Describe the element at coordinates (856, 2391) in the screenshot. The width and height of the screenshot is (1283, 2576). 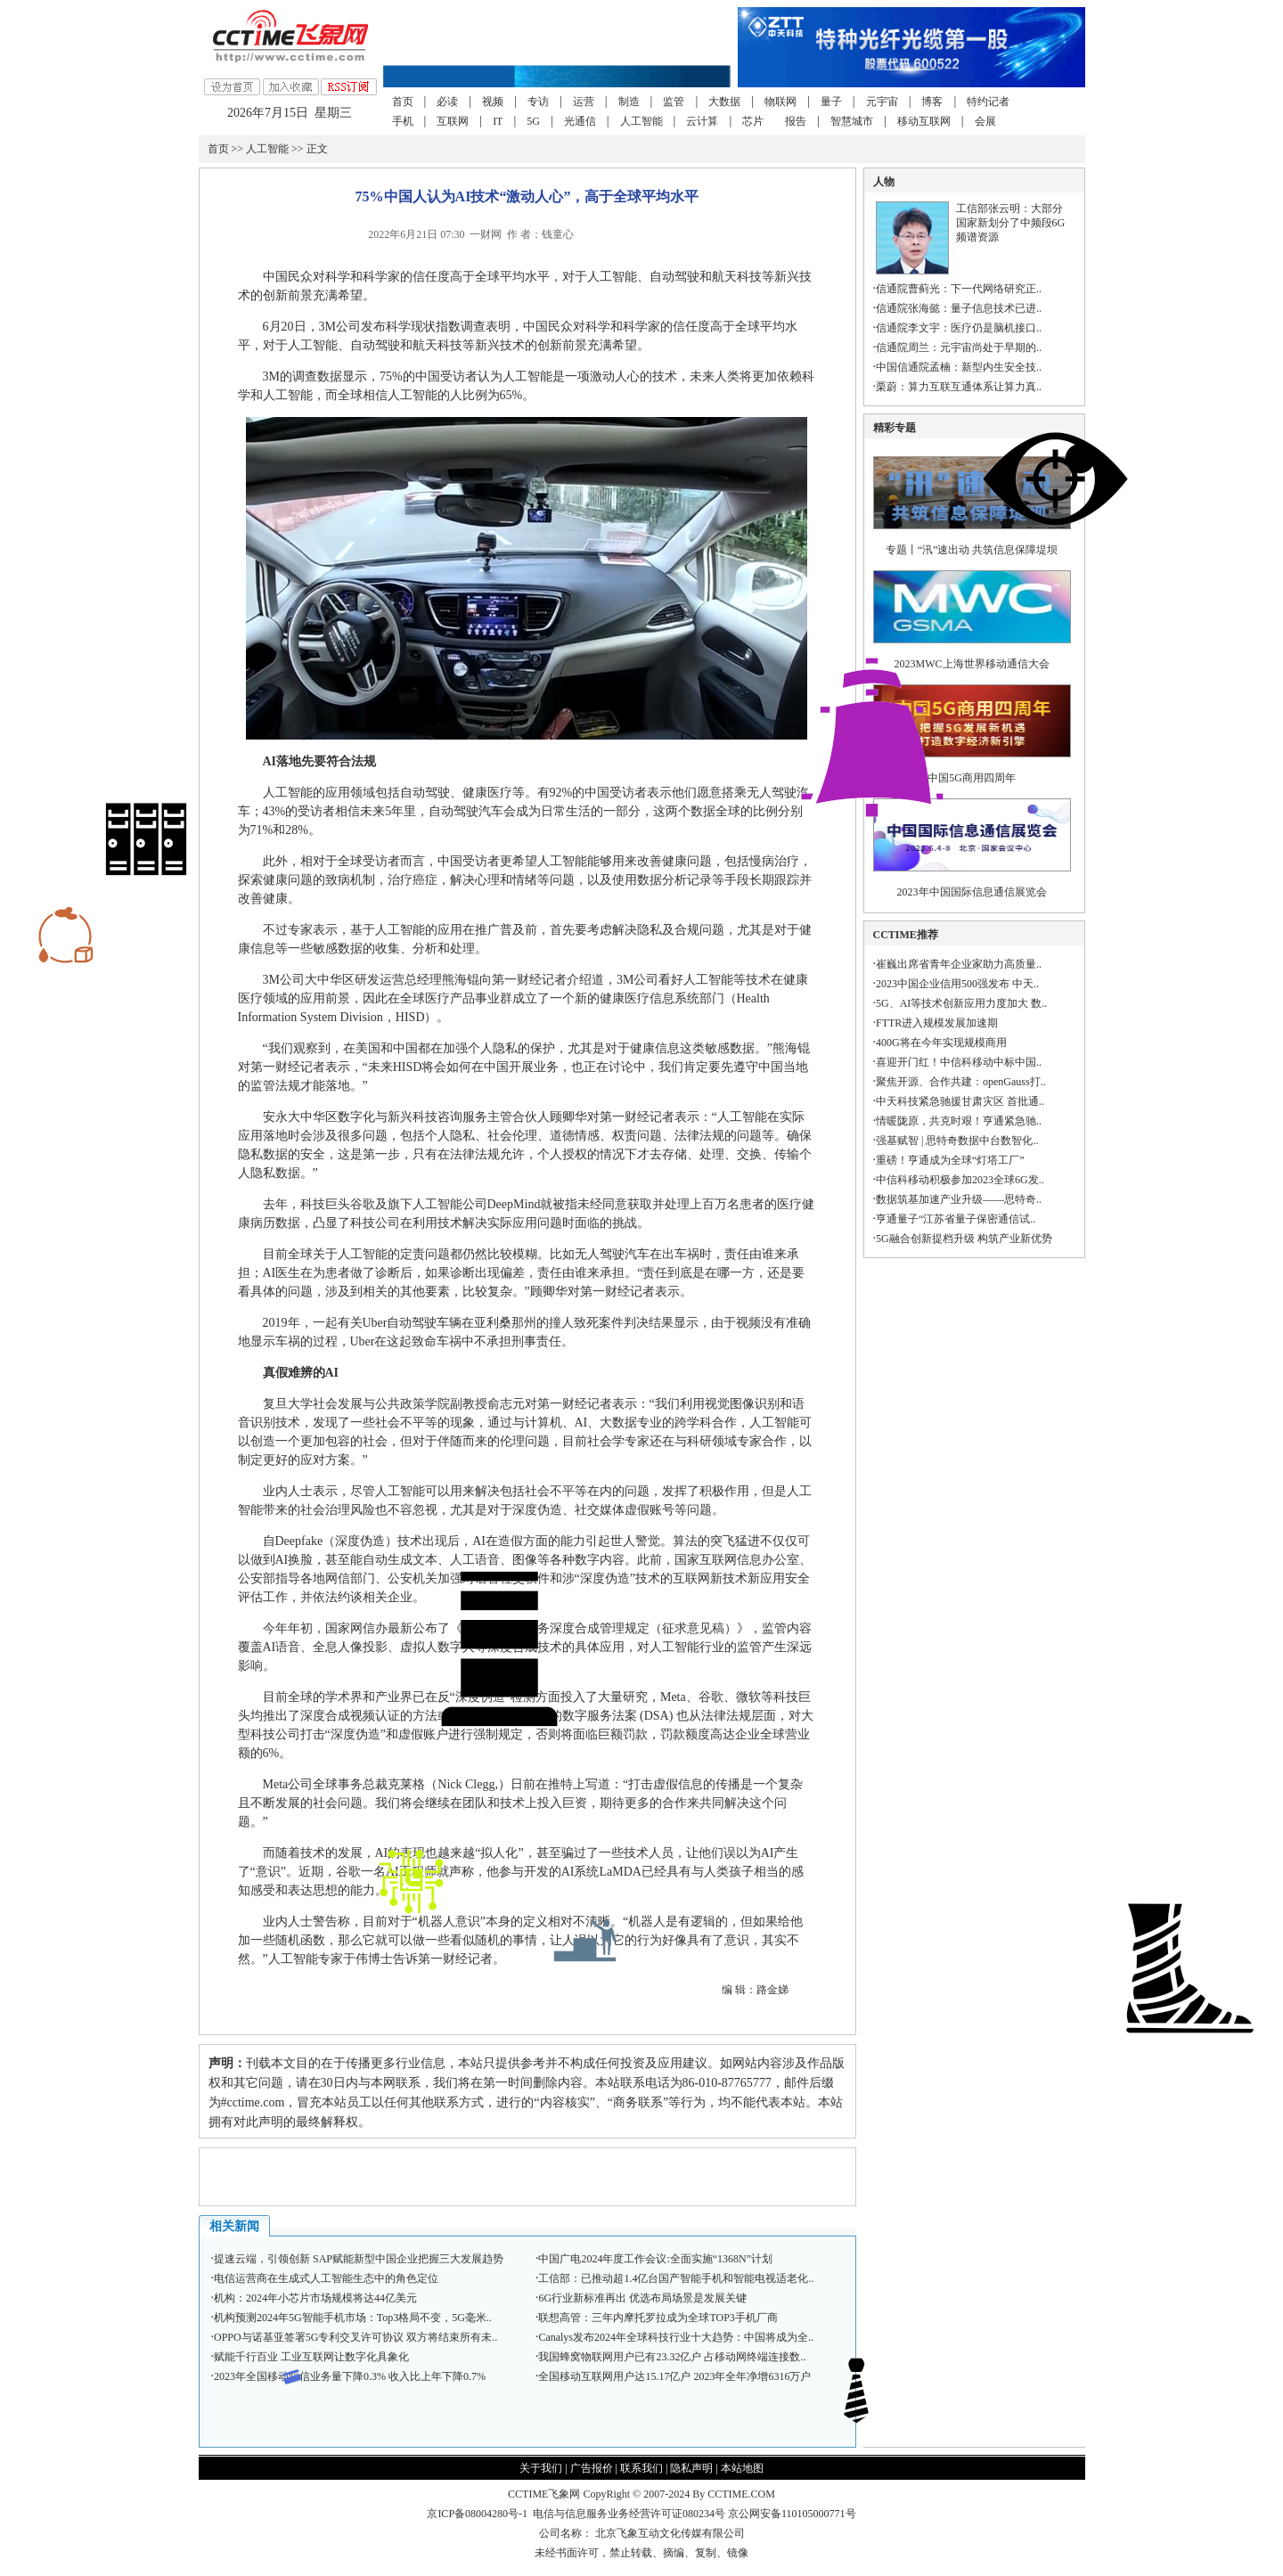
I see `formal or business dress code indicator` at that location.